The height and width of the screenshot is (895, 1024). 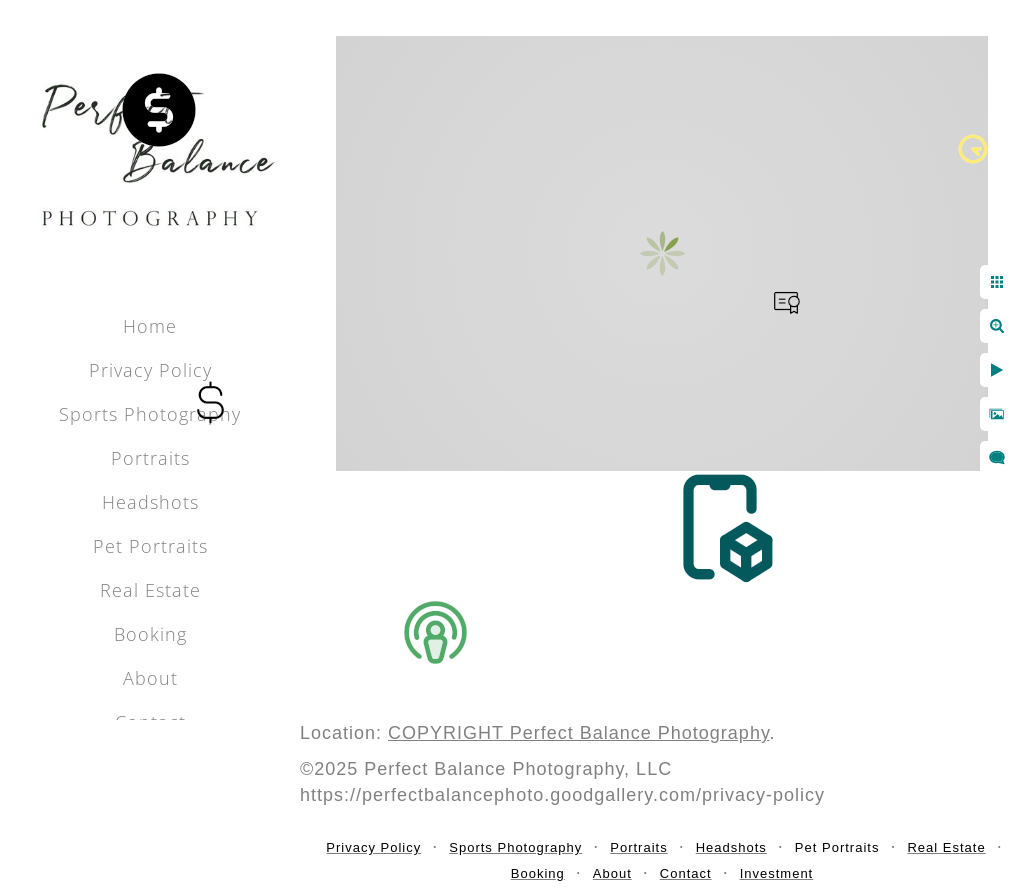 I want to click on view account balance or financial information, so click(x=210, y=402).